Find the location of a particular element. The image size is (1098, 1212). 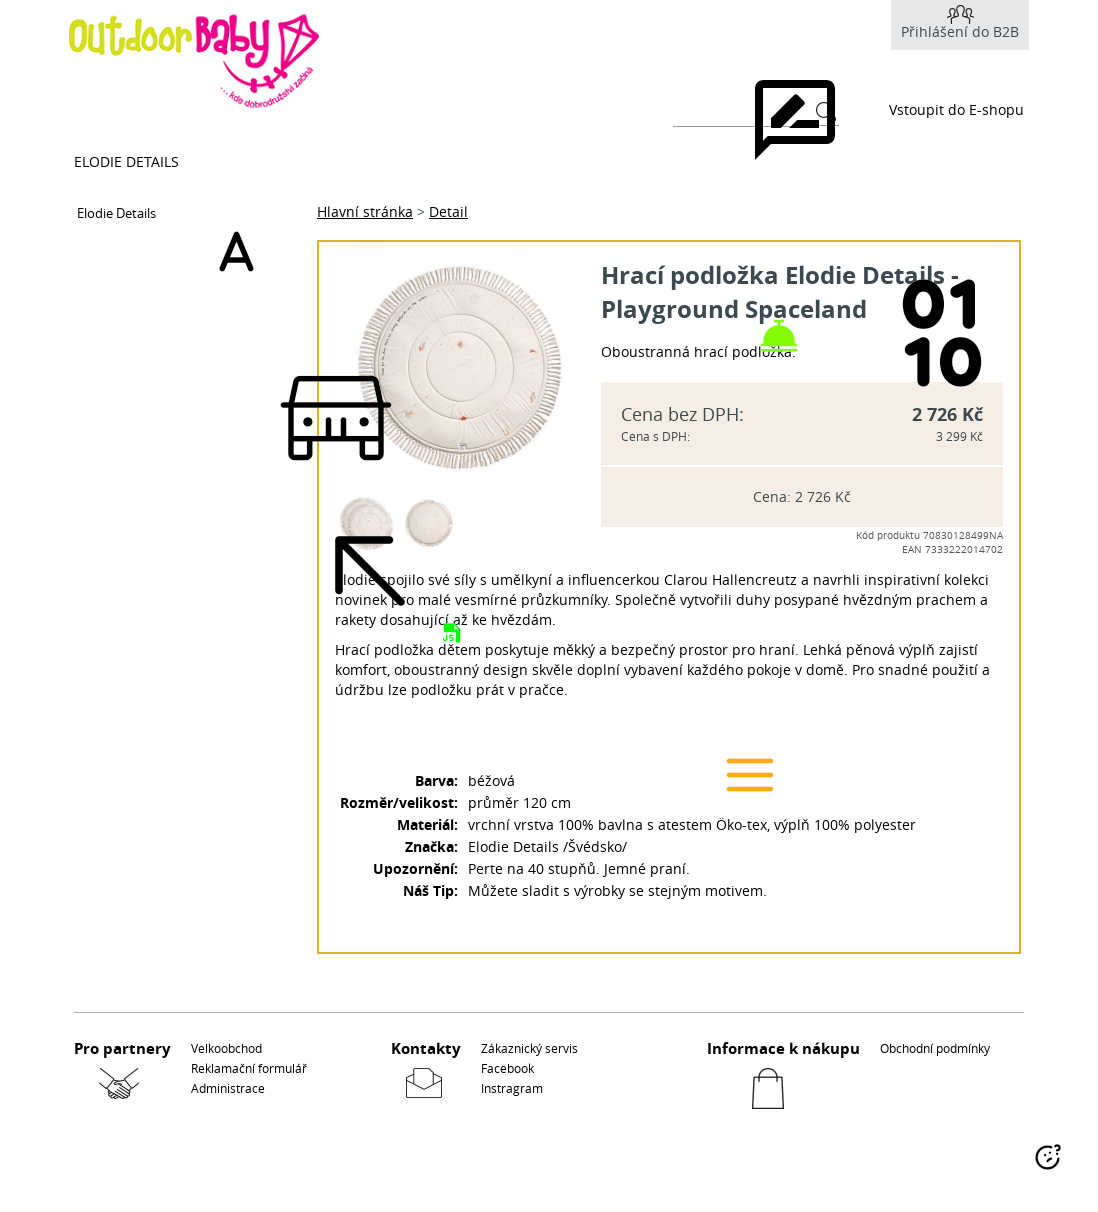

write a review or rating is located at coordinates (795, 120).